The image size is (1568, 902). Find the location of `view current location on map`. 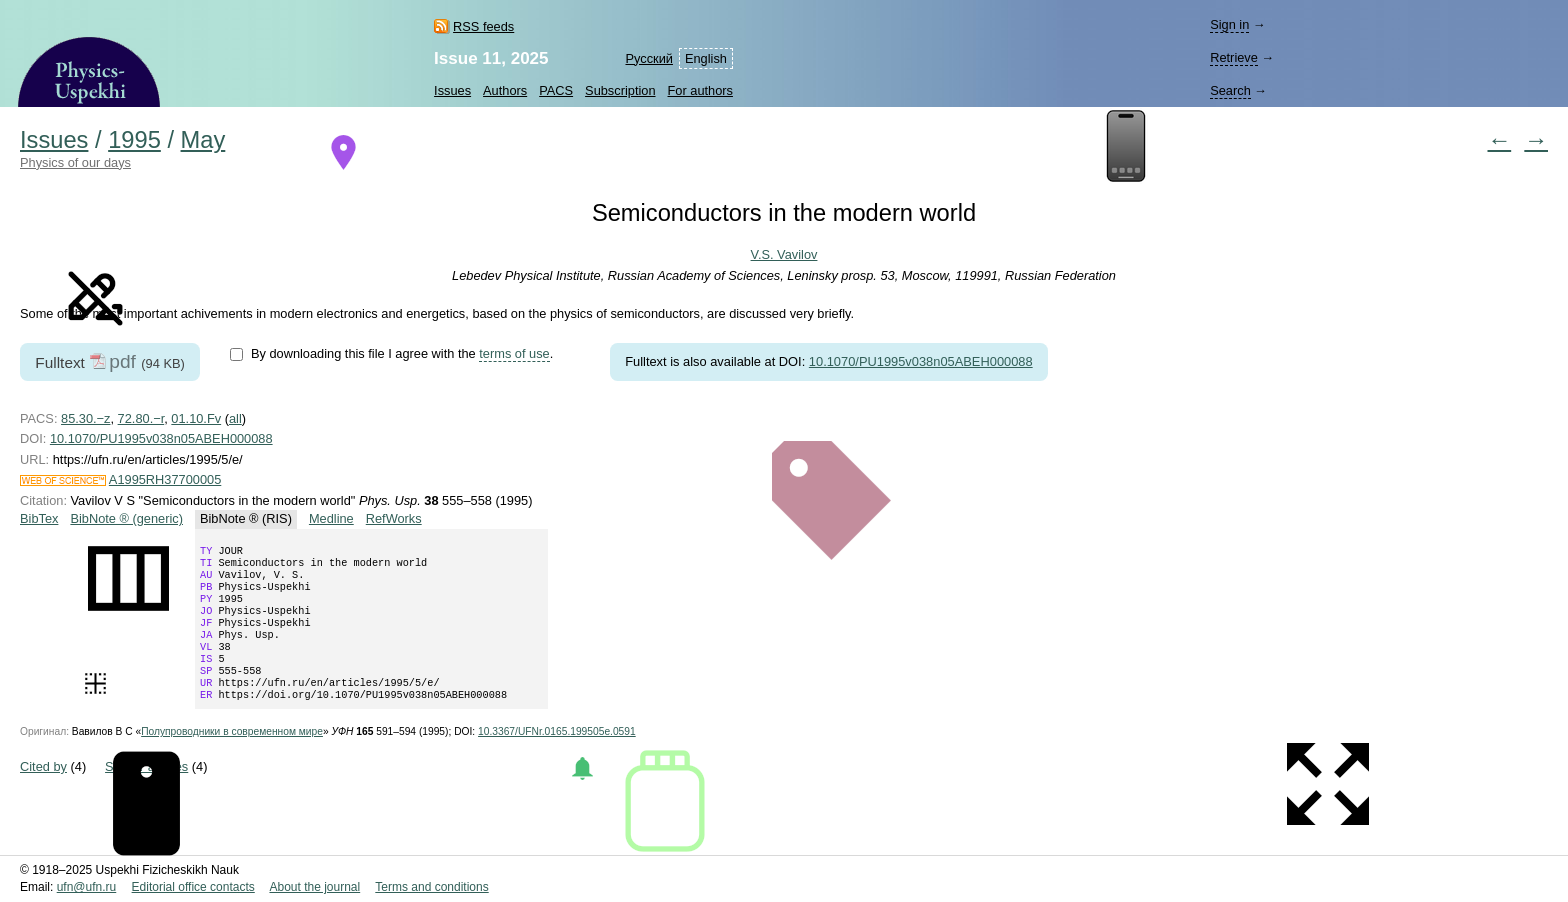

view current location on map is located at coordinates (343, 152).